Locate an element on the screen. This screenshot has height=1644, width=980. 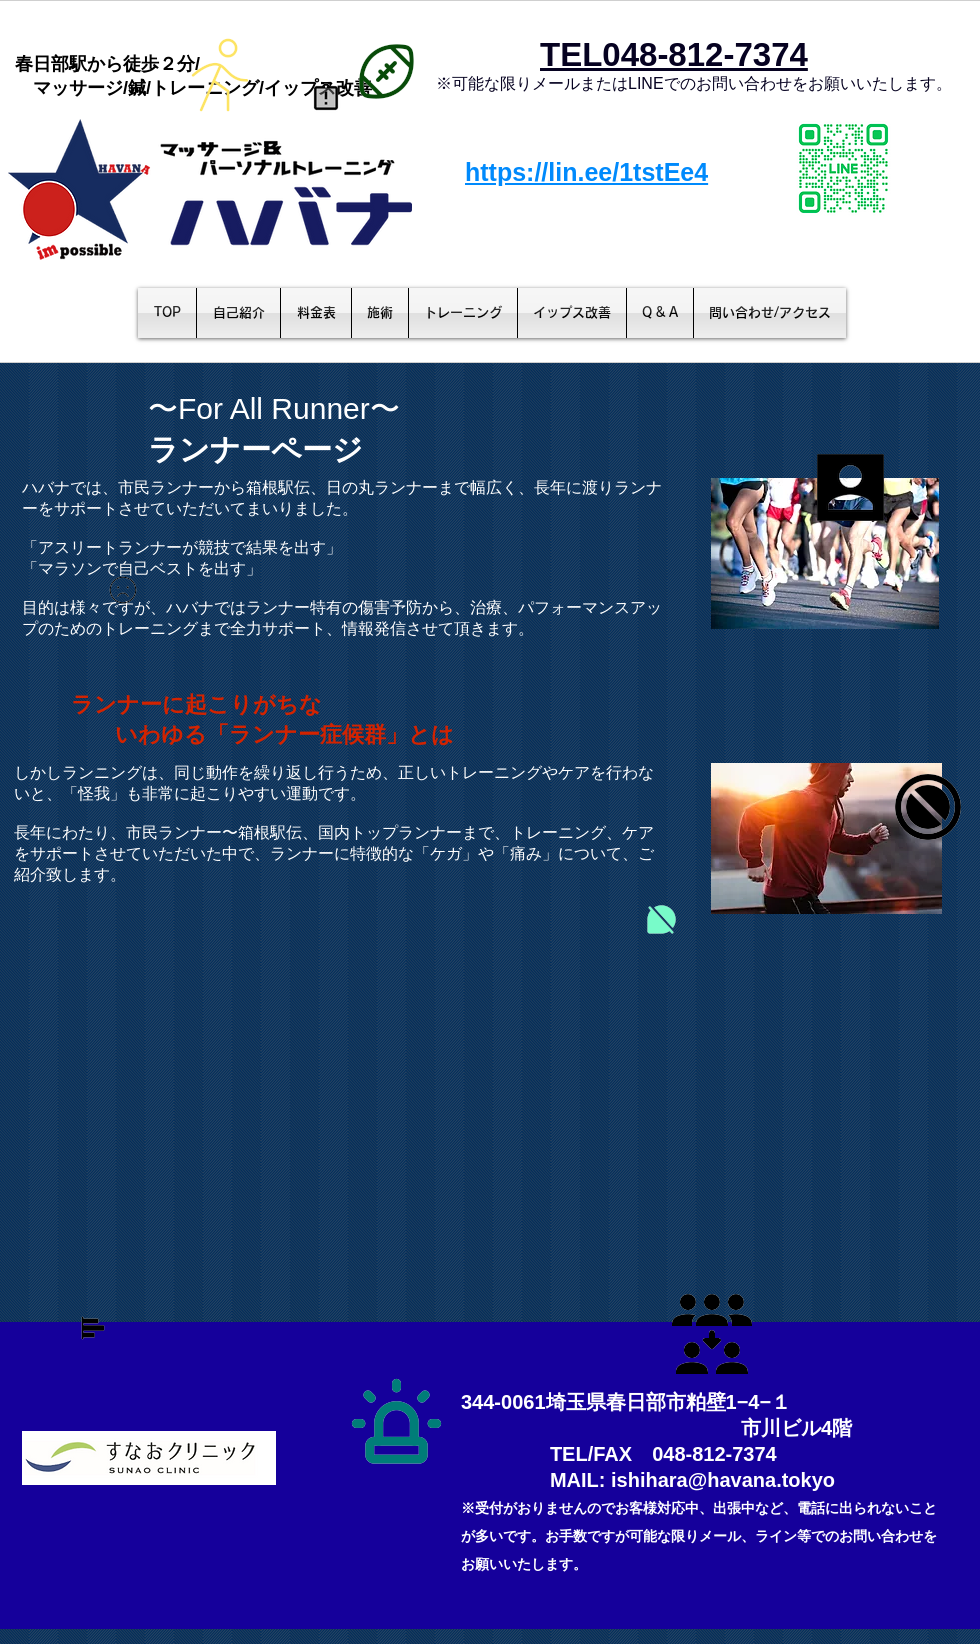
reduce maximum occupancy or group size is located at coordinates (712, 1334).